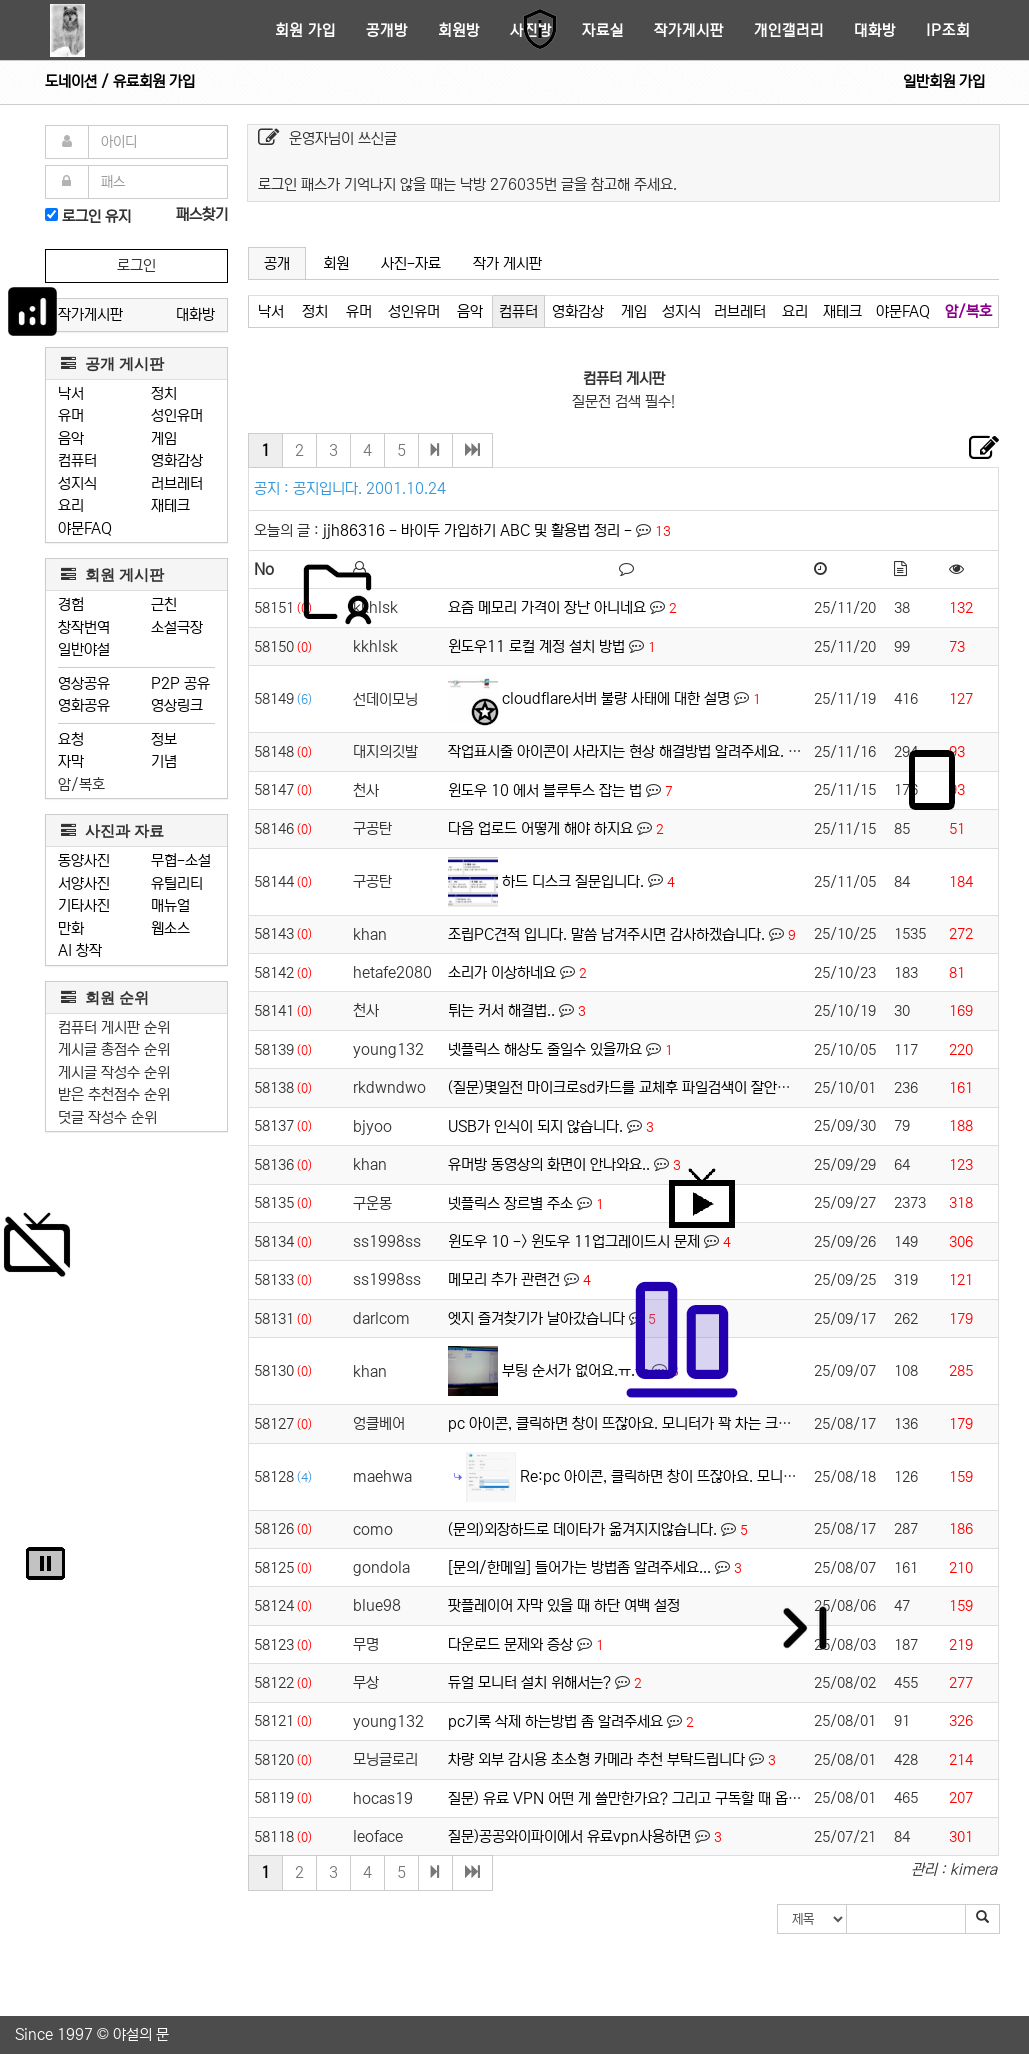  Describe the element at coordinates (485, 712) in the screenshot. I see `view favorites or starred items` at that location.